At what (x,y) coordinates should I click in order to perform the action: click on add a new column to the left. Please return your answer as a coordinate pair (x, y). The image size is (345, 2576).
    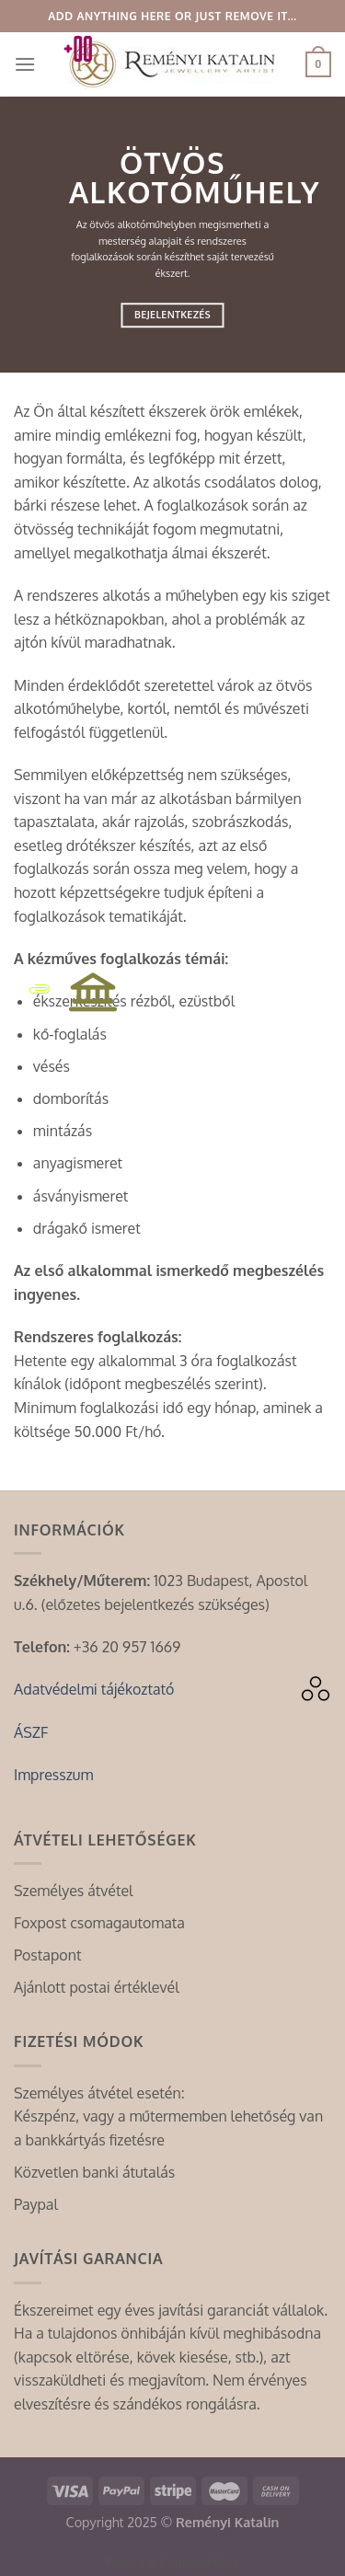
    Looking at the image, I should click on (80, 49).